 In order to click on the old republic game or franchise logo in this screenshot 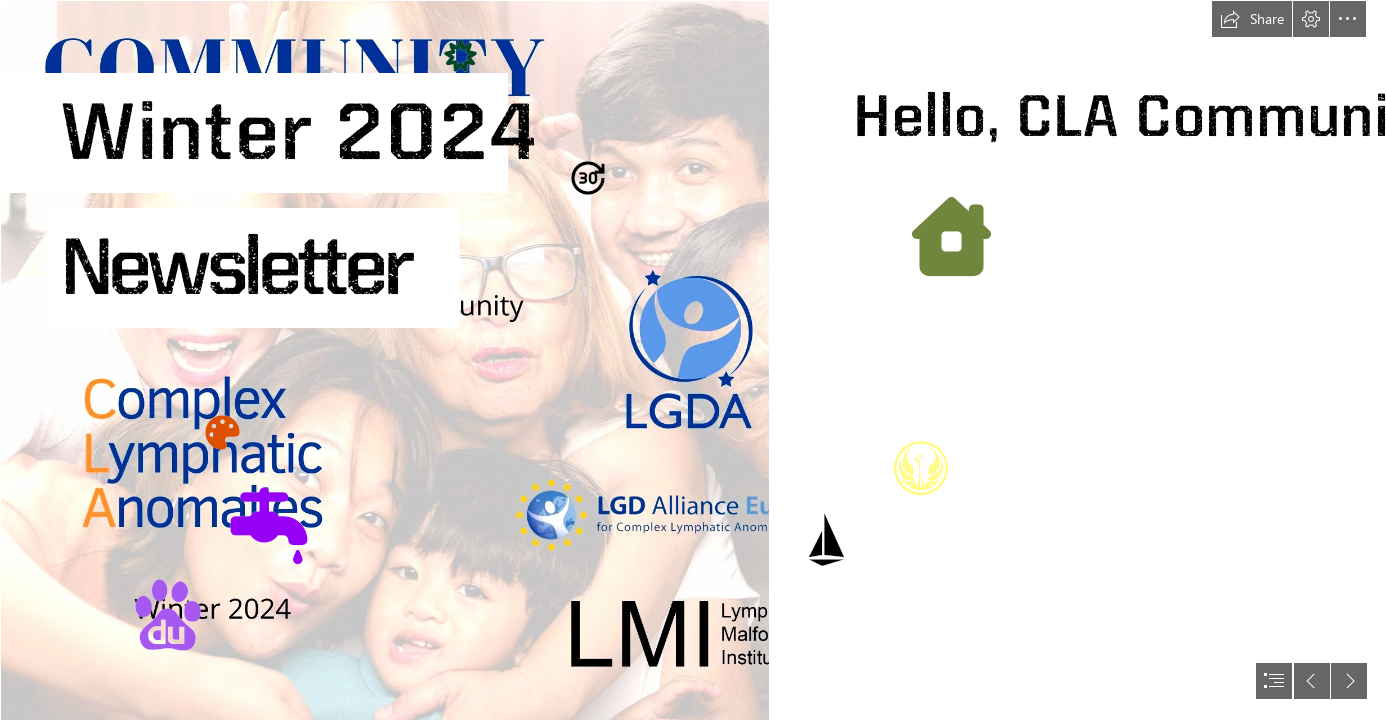, I will do `click(921, 468)`.